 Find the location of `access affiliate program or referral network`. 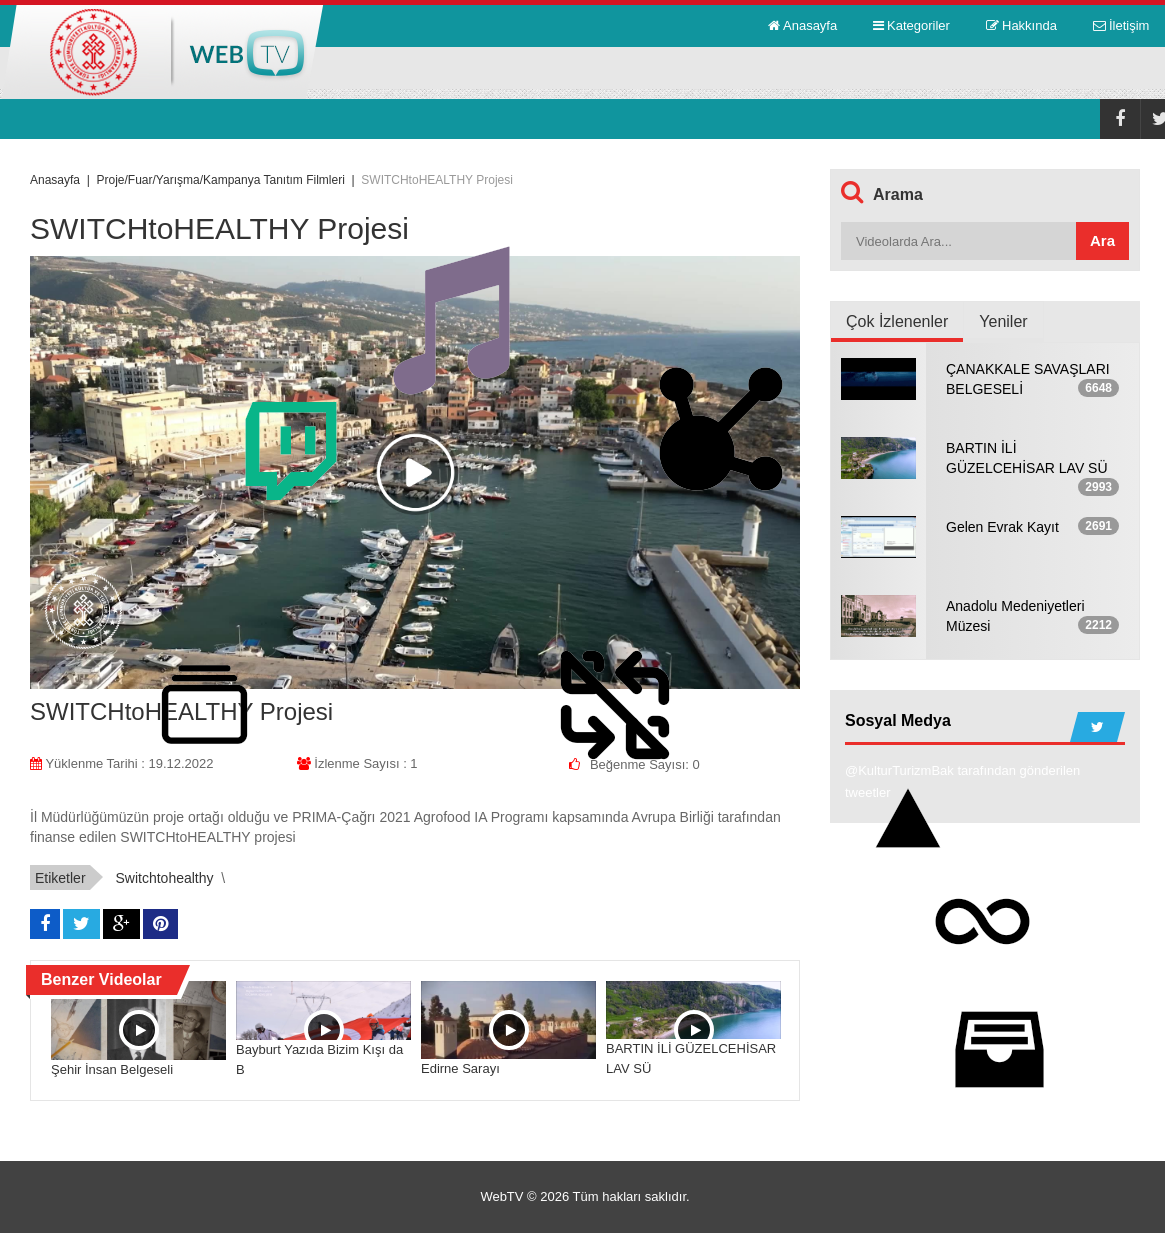

access affiliate program or referral network is located at coordinates (721, 429).